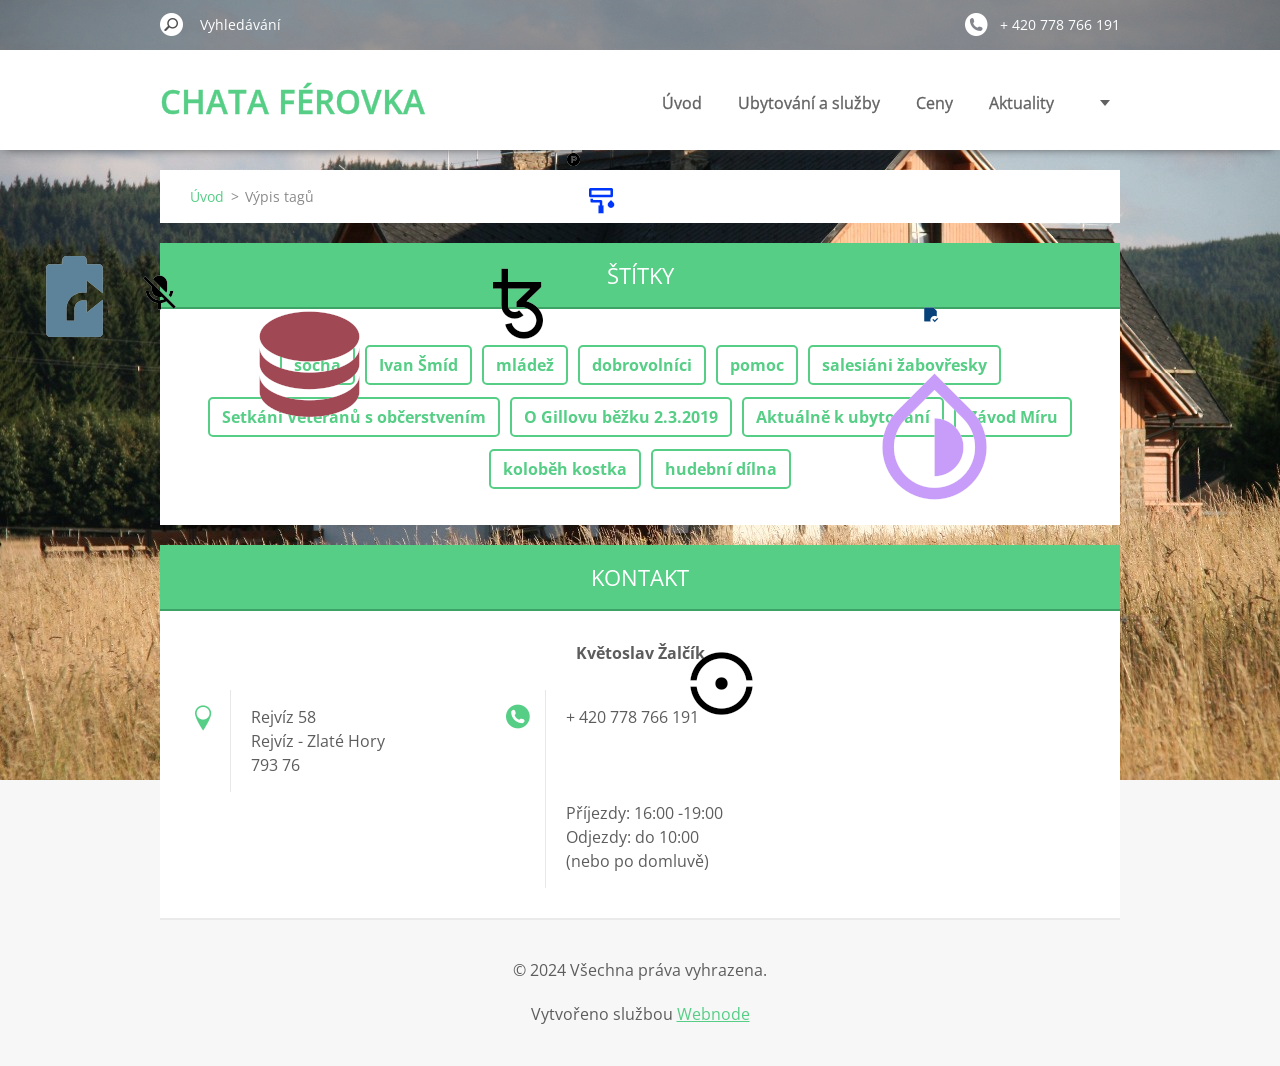 The image size is (1280, 1066). Describe the element at coordinates (601, 200) in the screenshot. I see `access painting or drawing tools` at that location.